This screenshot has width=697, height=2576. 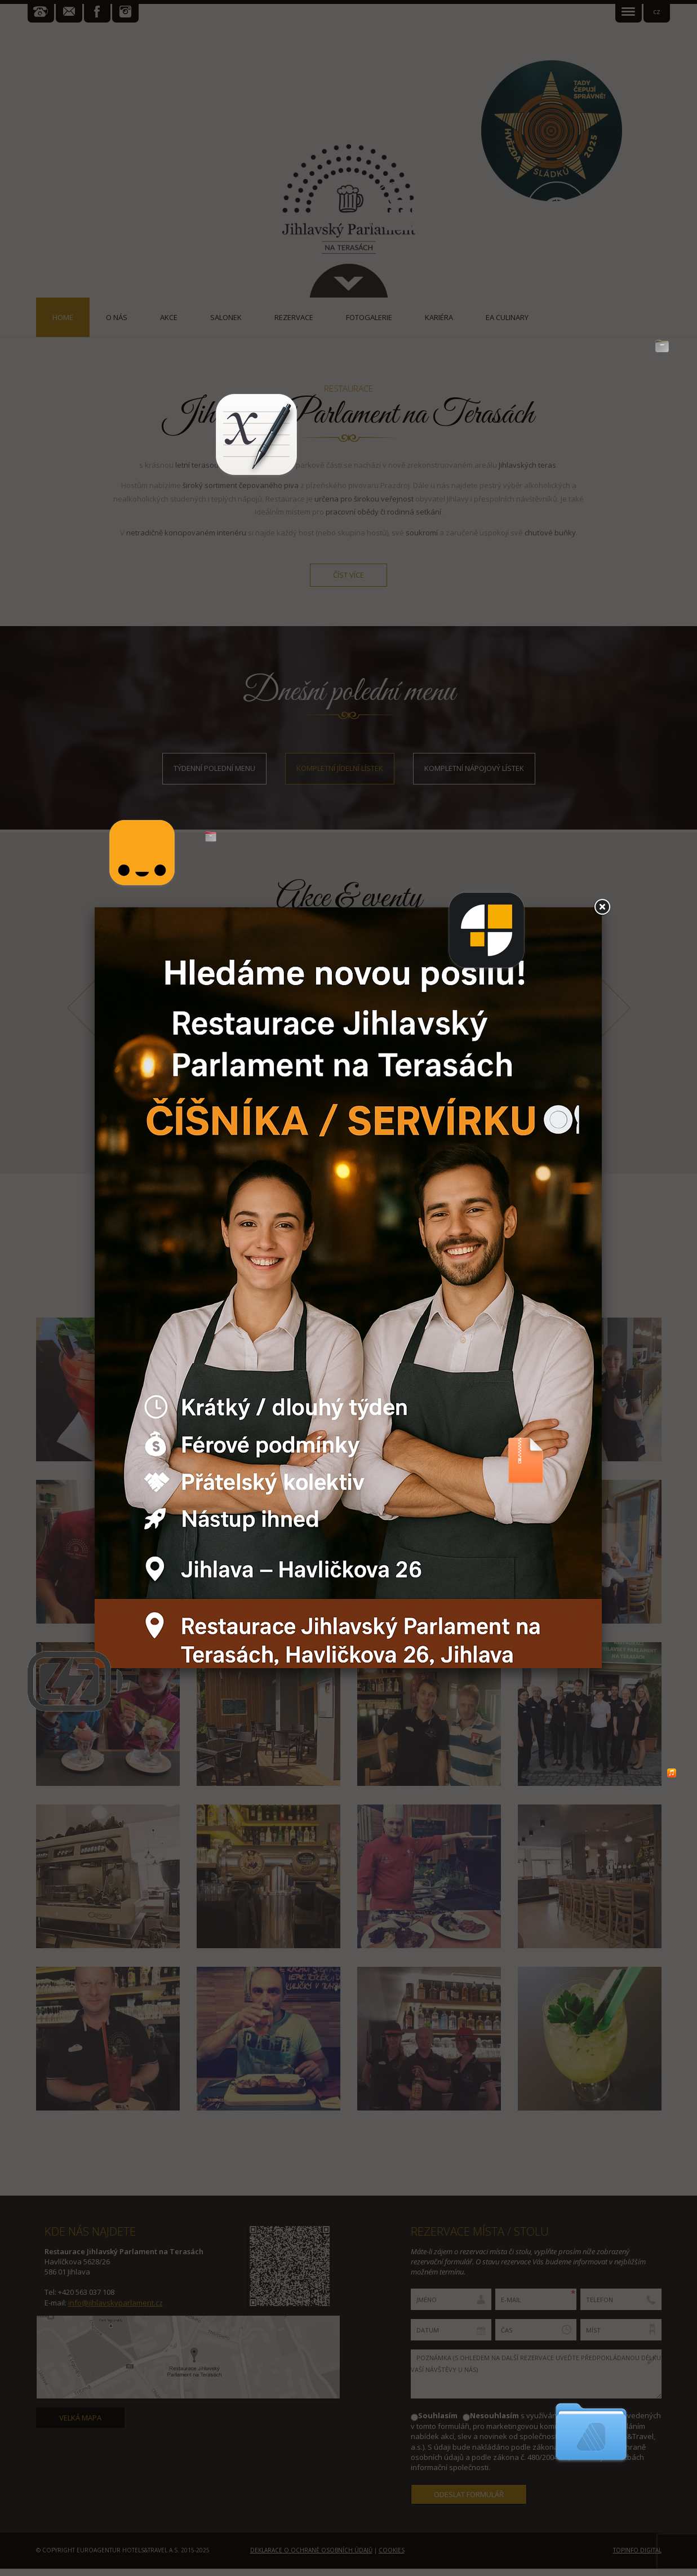 What do you see at coordinates (256, 434) in the screenshot?
I see `open Xournal++ note-taking app` at bounding box center [256, 434].